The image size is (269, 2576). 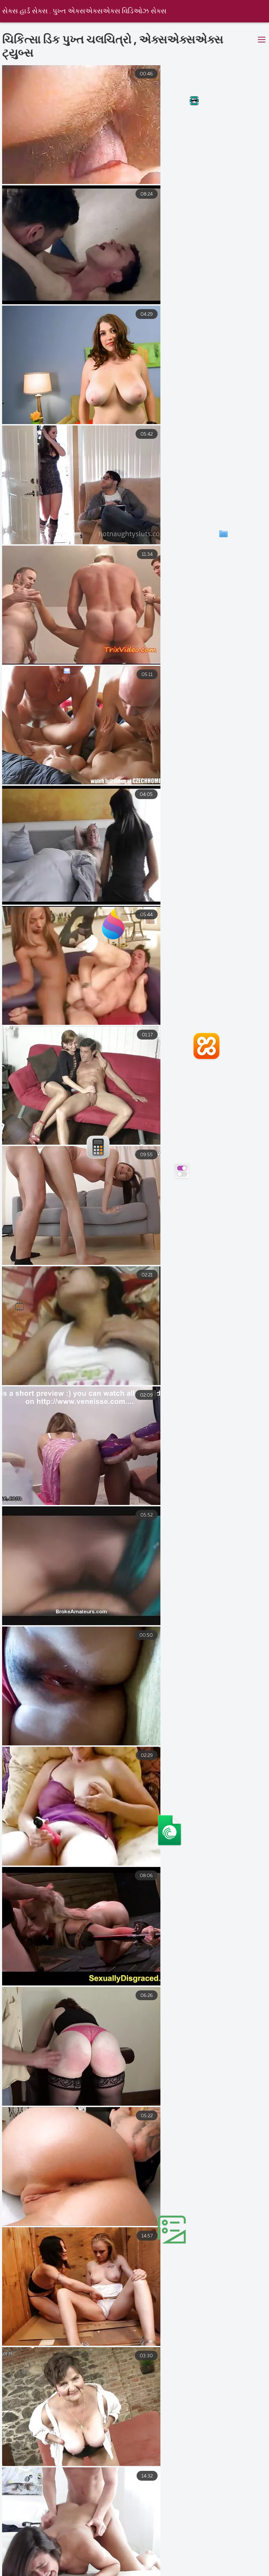 I want to click on view system hardware information, so click(x=20, y=1306).